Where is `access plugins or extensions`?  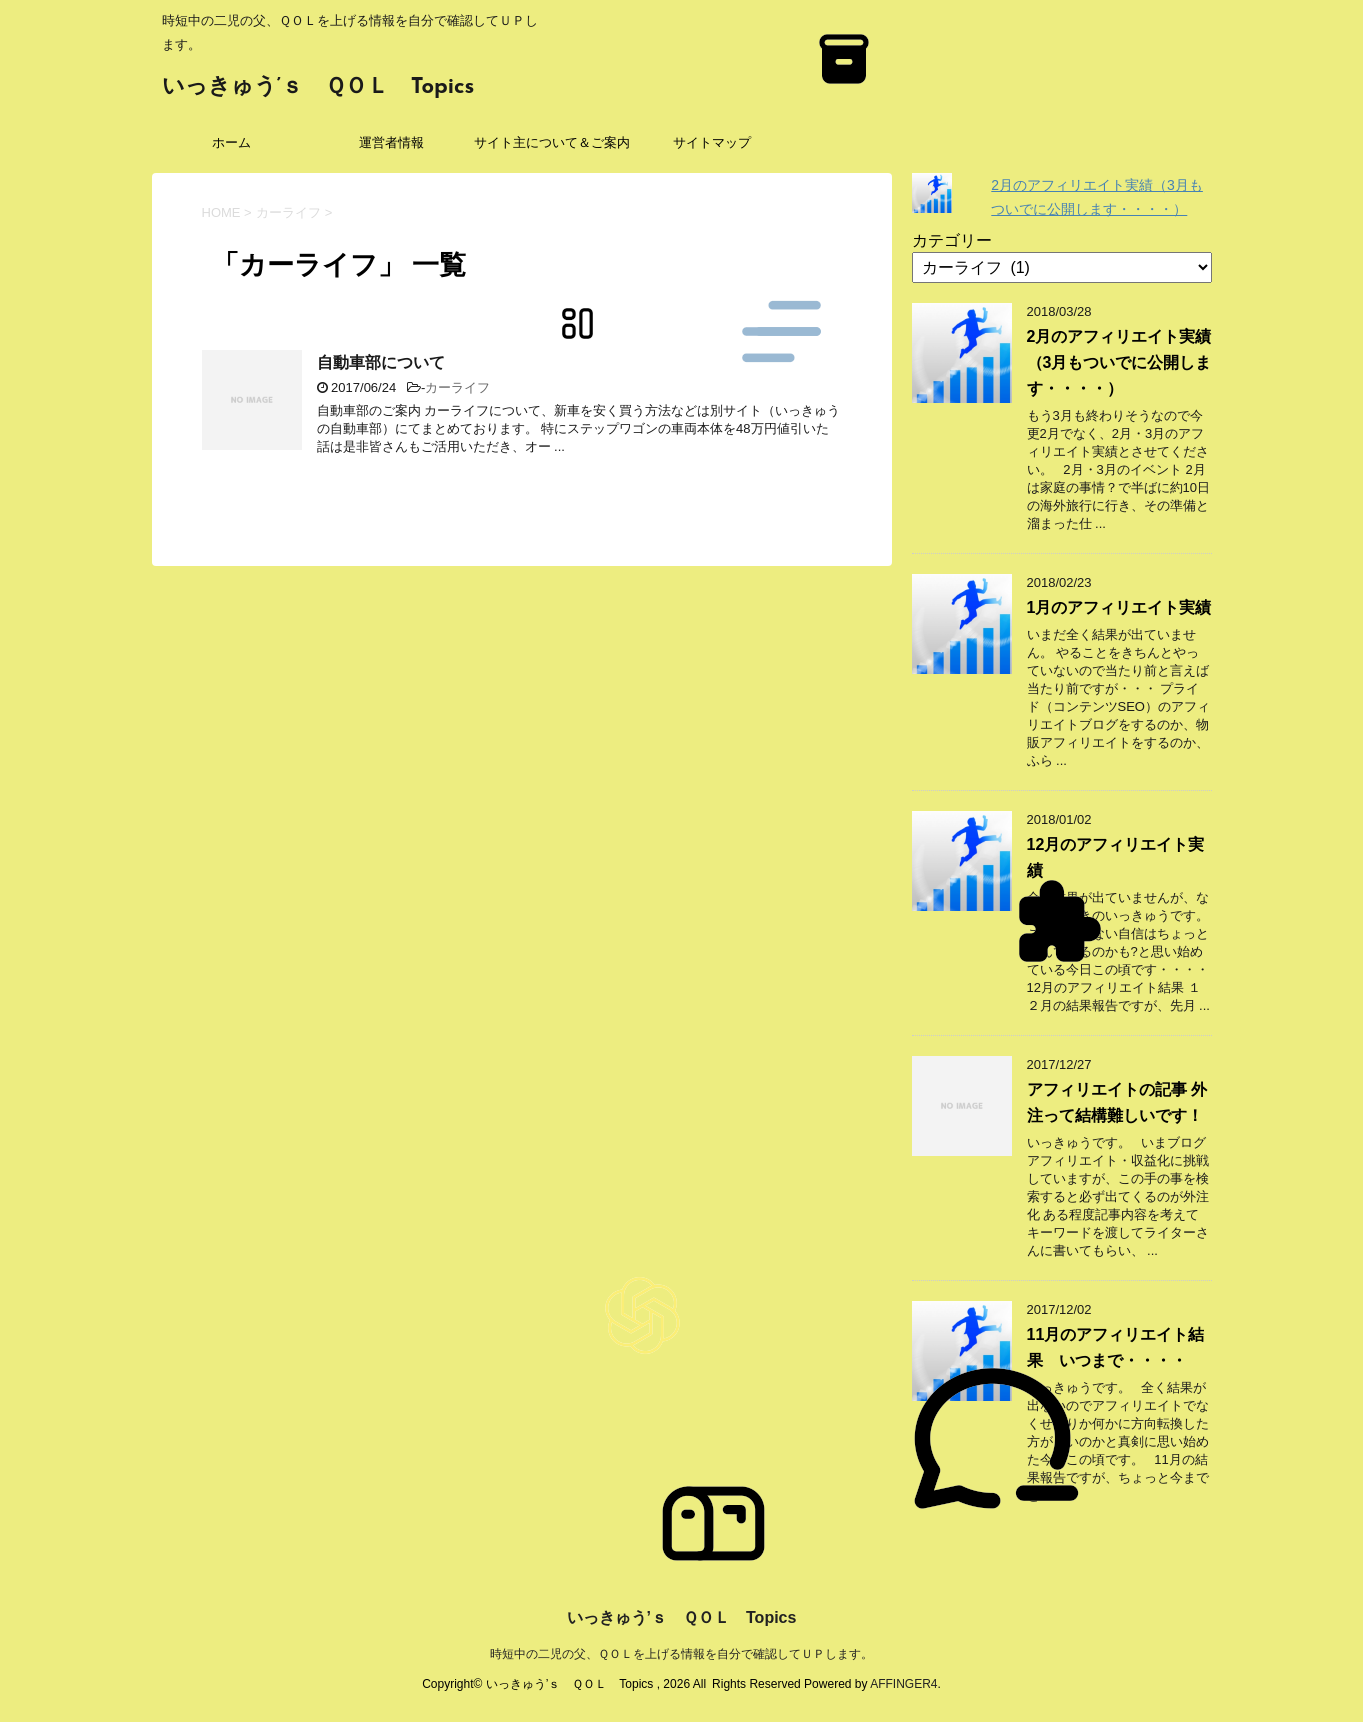 access plugins or extensions is located at coordinates (1060, 921).